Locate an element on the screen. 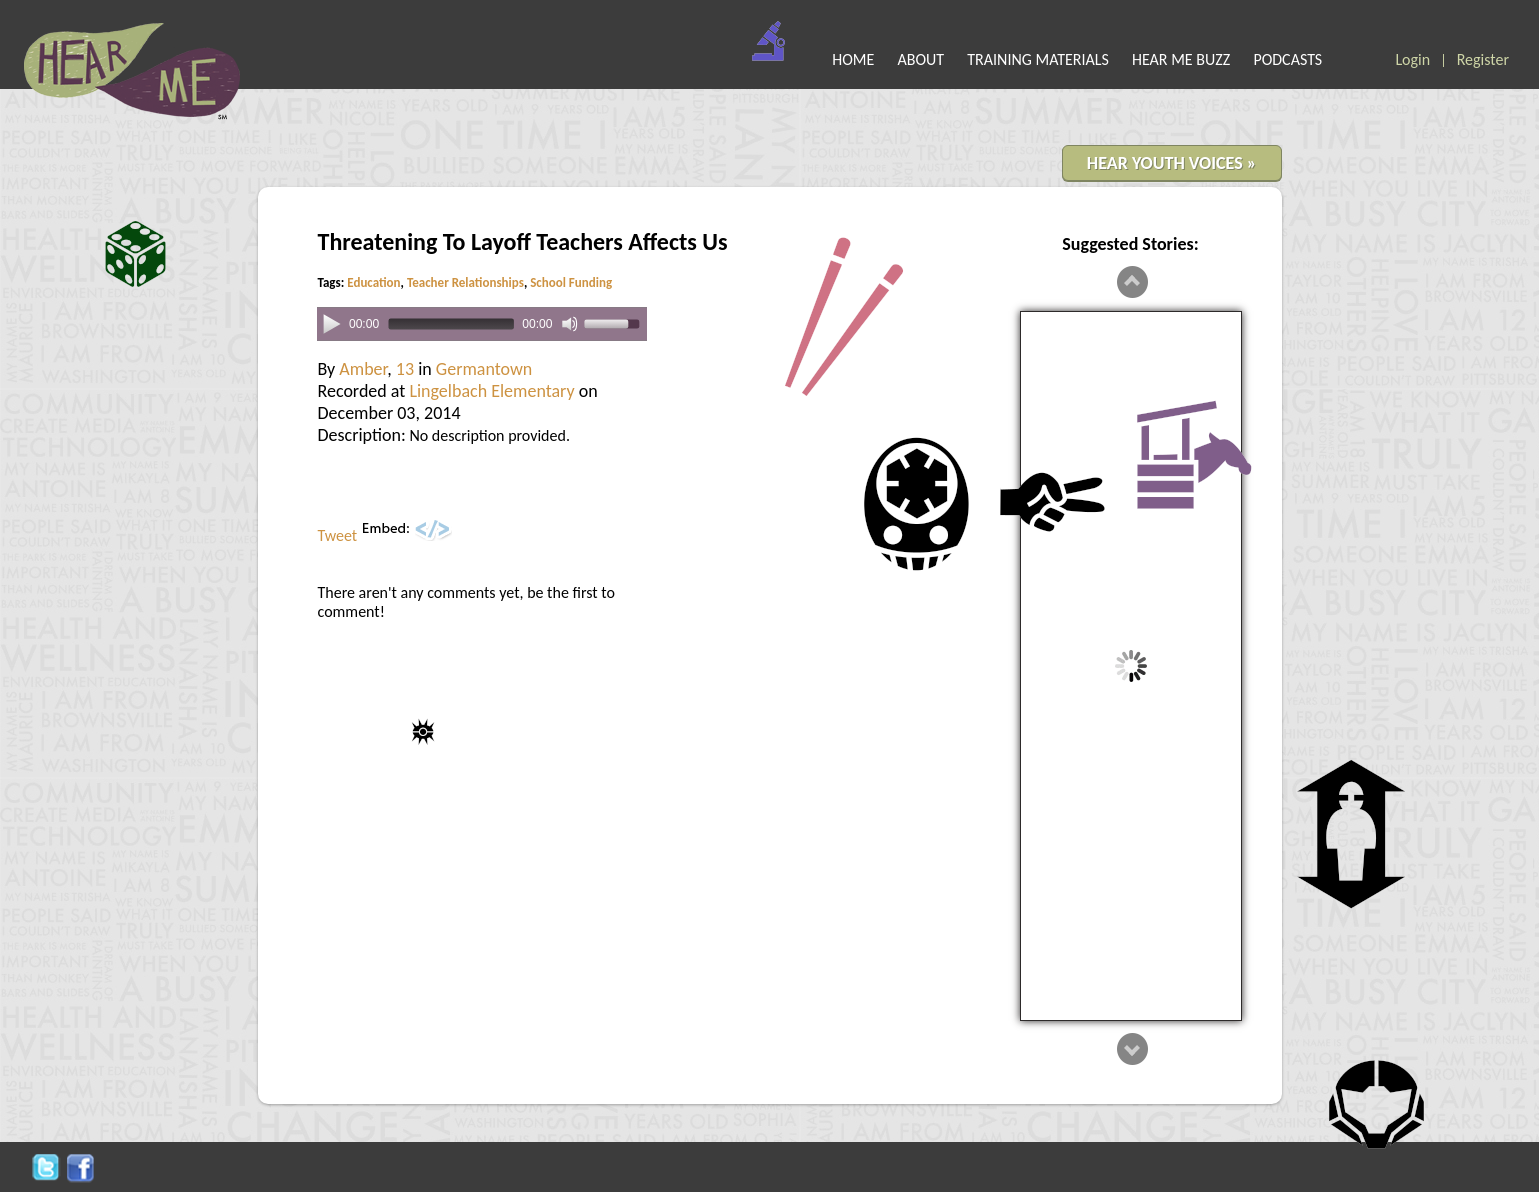  select spiked shell item or armor in game inventory is located at coordinates (423, 732).